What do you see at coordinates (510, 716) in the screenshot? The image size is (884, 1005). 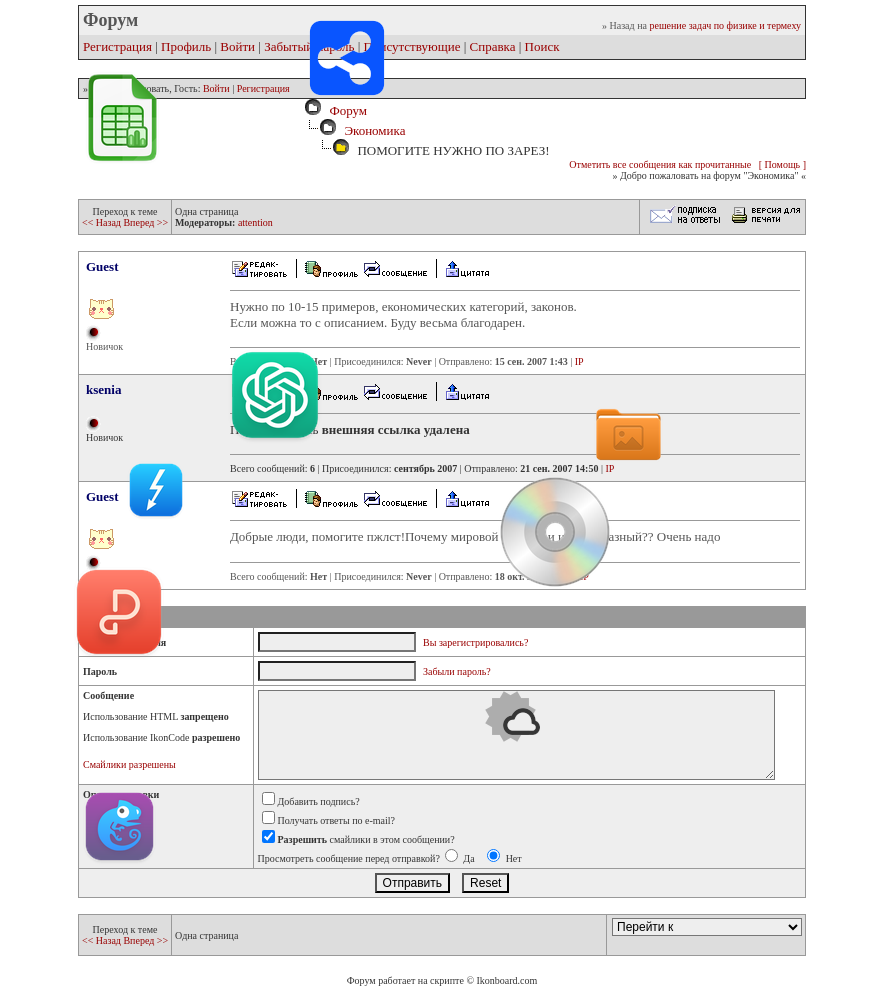 I see `open the weather app` at bounding box center [510, 716].